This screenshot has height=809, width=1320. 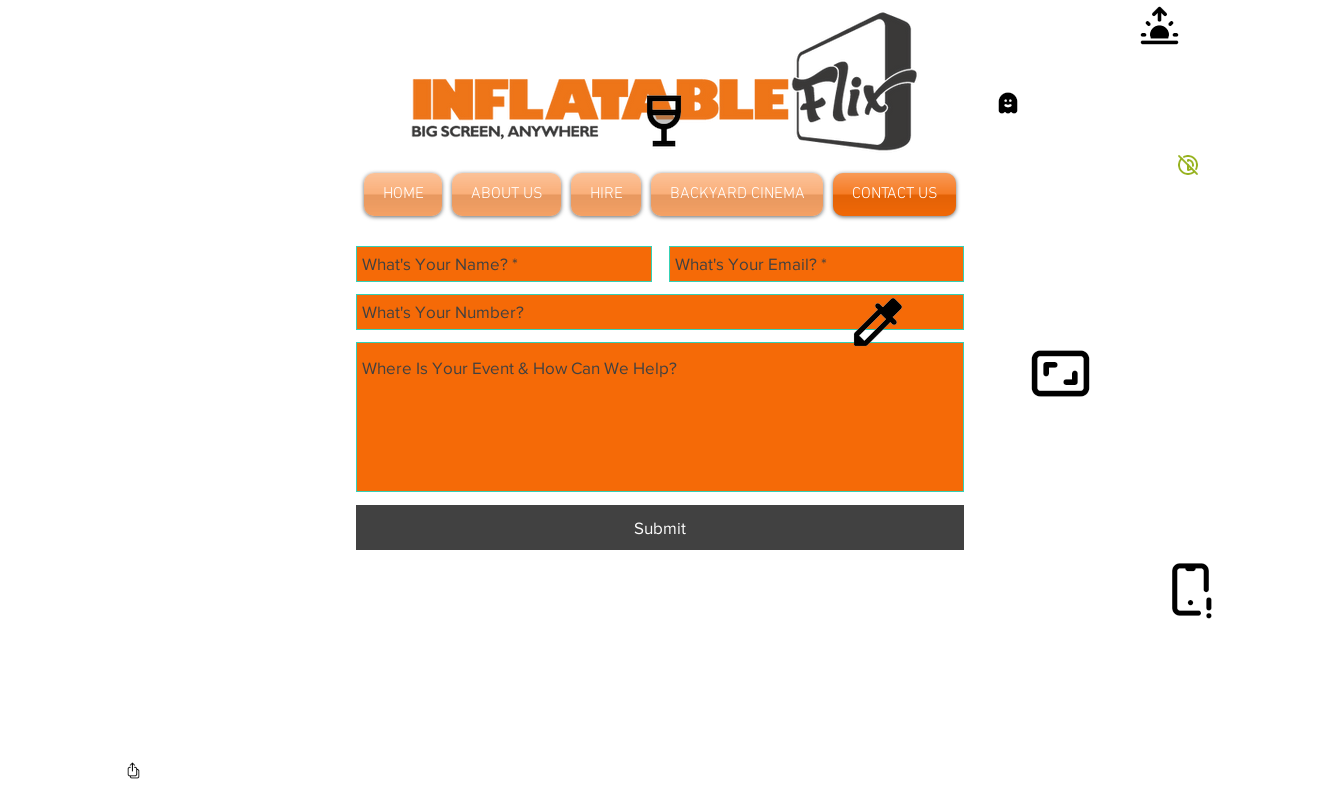 I want to click on share or export multiple items, so click(x=133, y=770).